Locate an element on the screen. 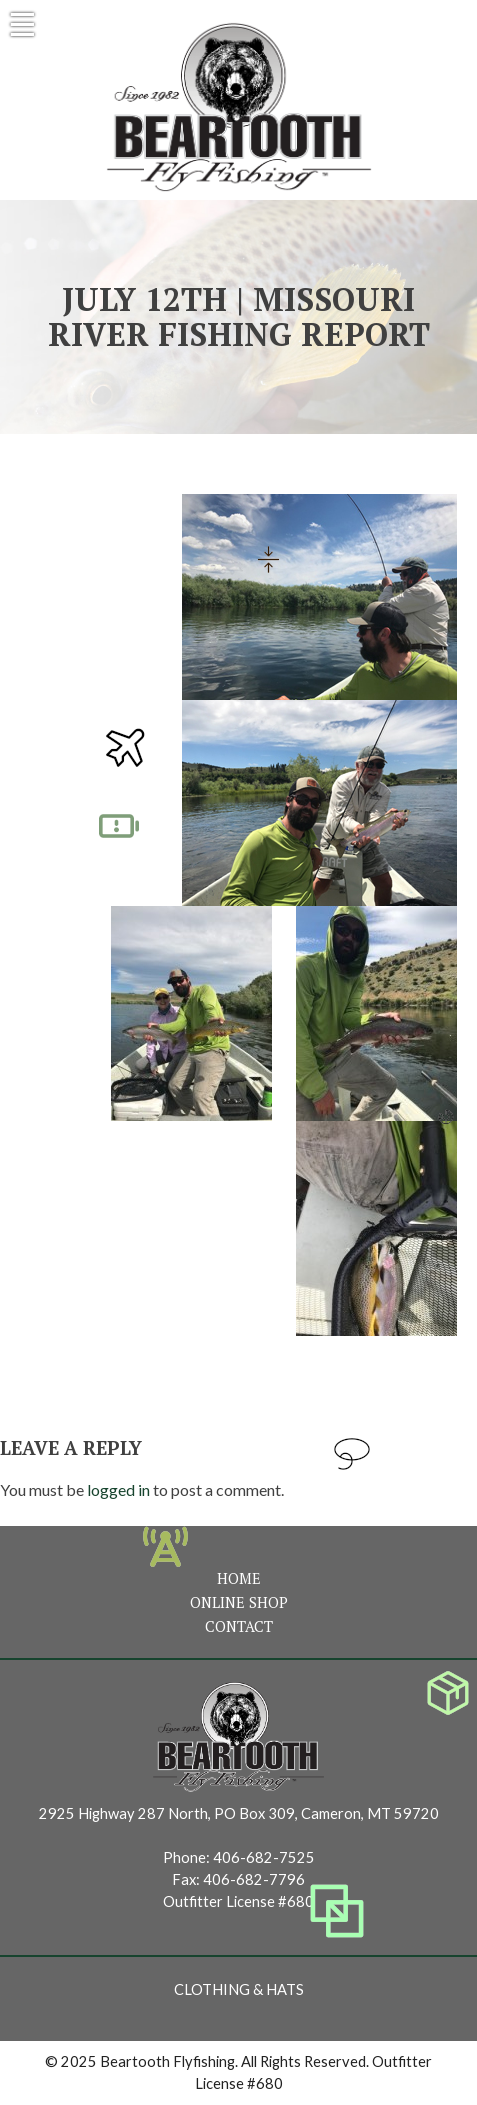  indicates cellular network or mobile signal status is located at coordinates (165, 1546).